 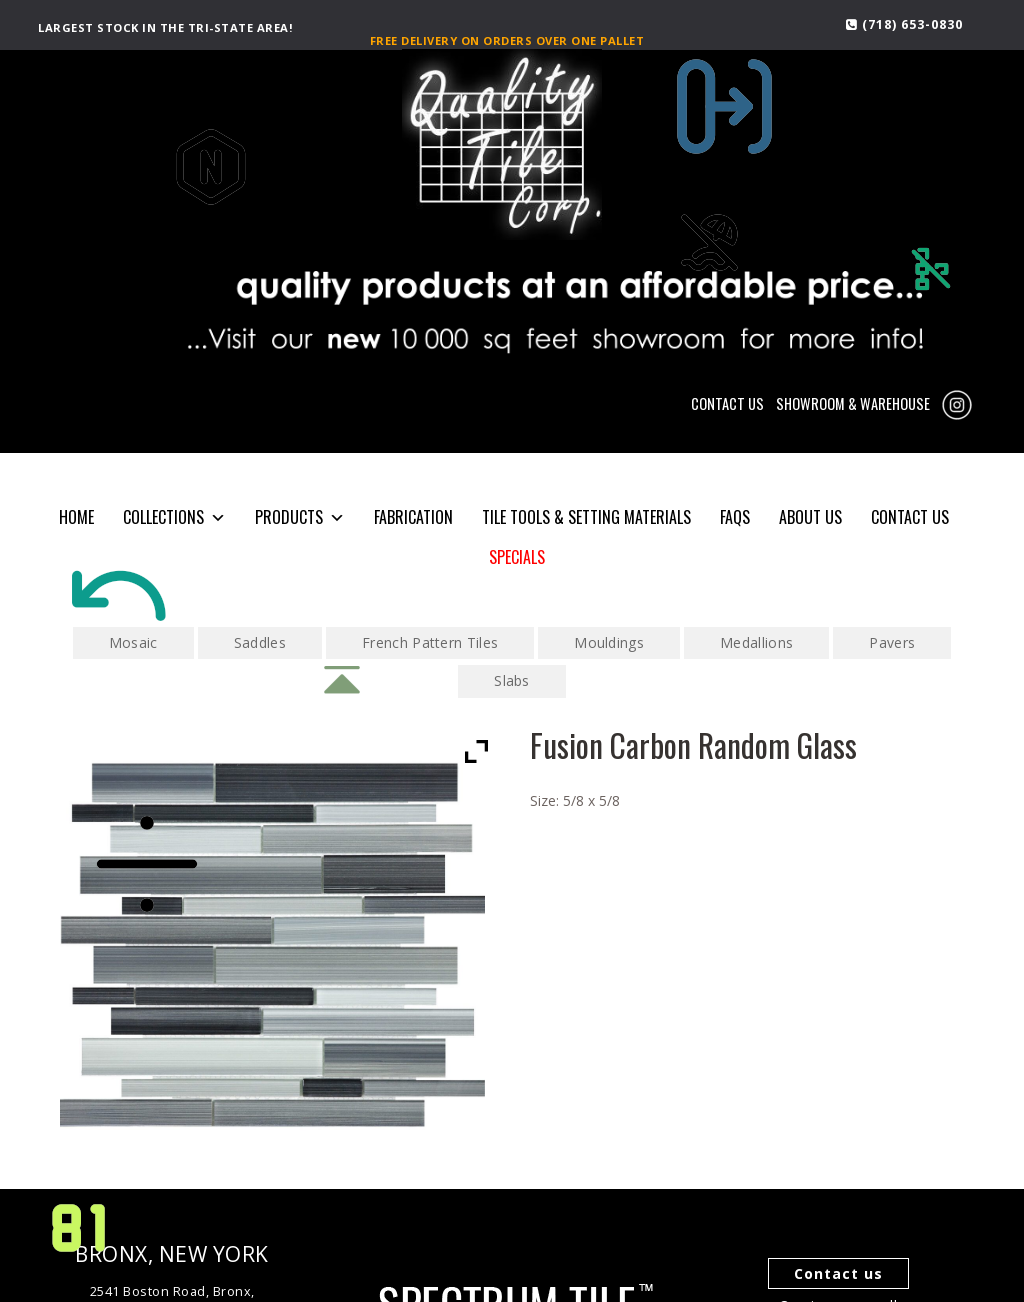 I want to click on move element to the right, so click(x=724, y=106).